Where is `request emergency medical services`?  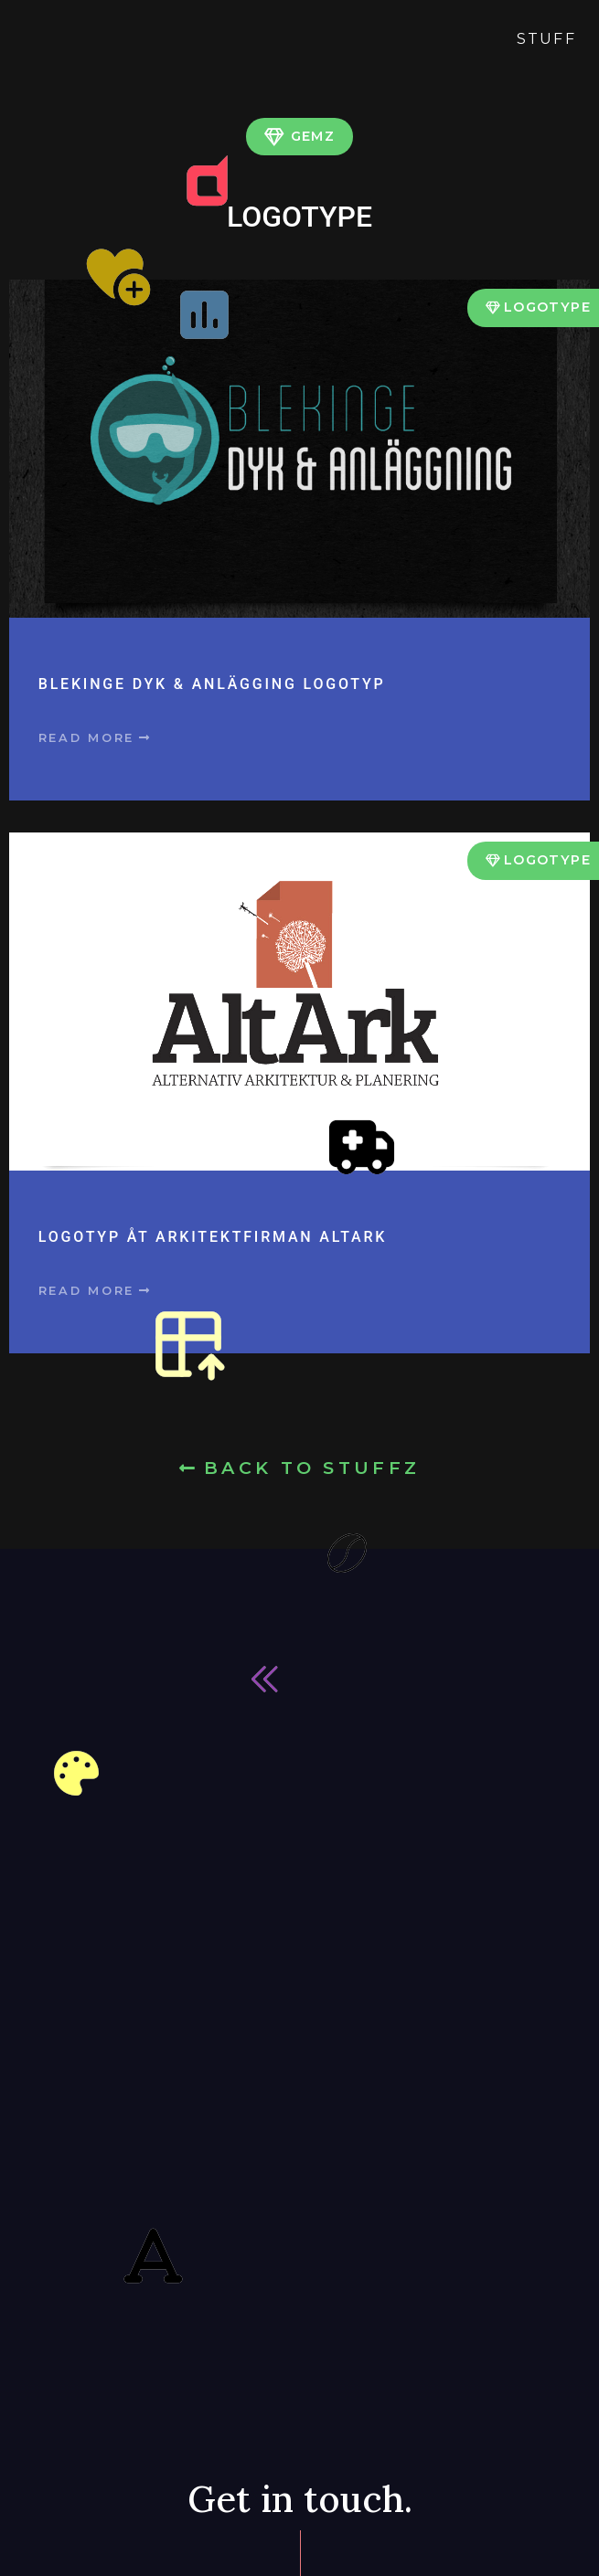
request emergency medical services is located at coordinates (361, 1145).